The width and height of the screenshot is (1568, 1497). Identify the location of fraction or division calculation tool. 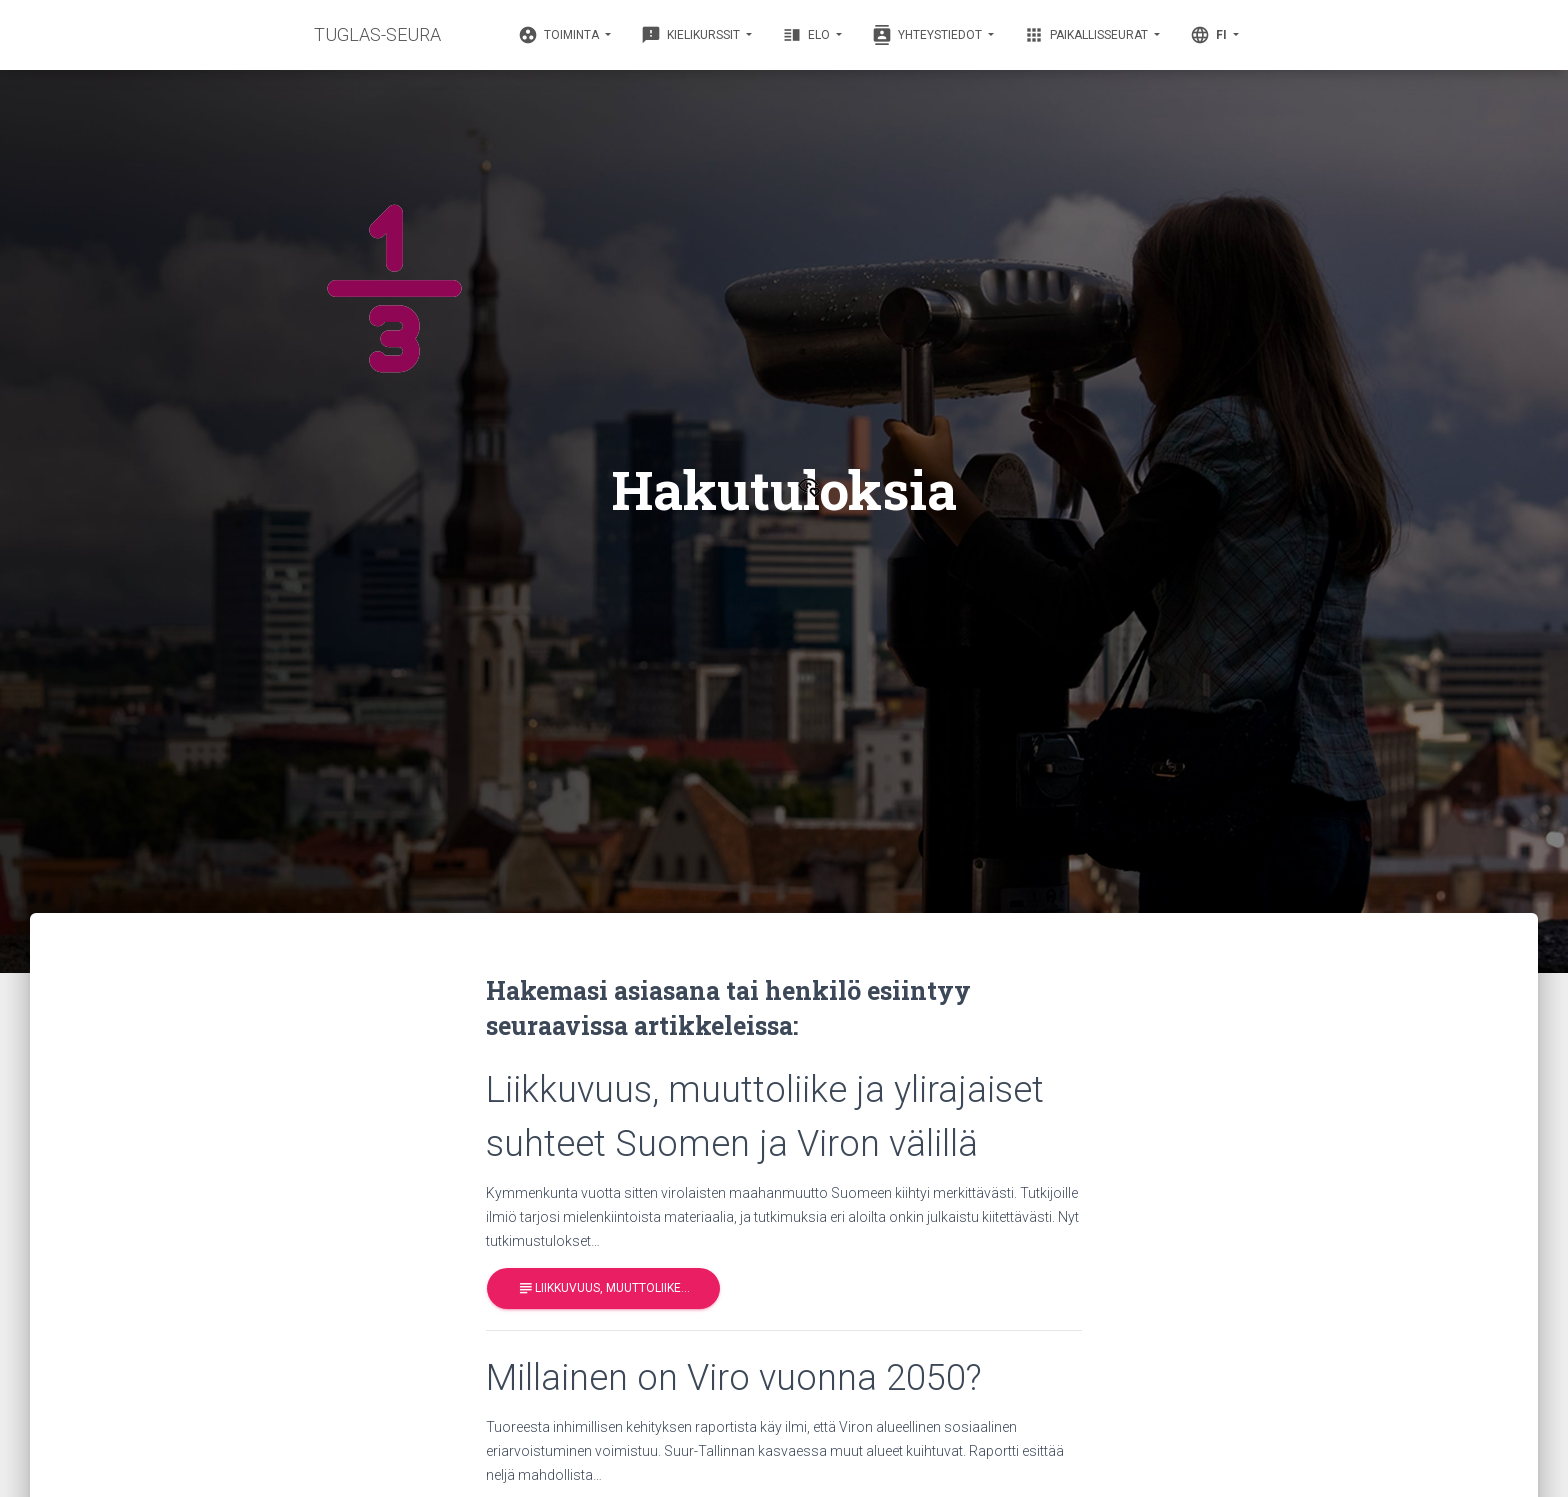
(394, 288).